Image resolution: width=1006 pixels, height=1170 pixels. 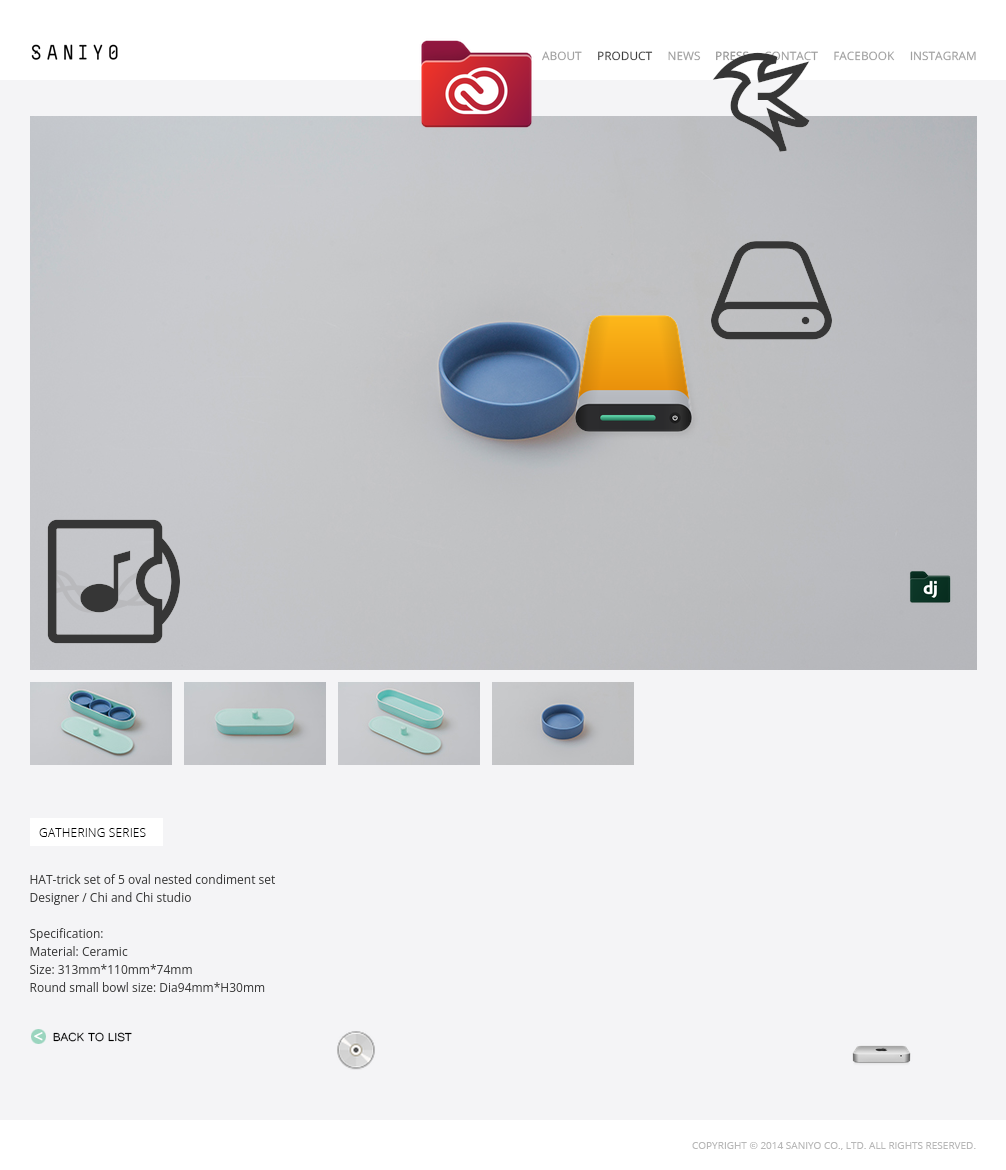 What do you see at coordinates (765, 100) in the screenshot?
I see `open kate text editor` at bounding box center [765, 100].